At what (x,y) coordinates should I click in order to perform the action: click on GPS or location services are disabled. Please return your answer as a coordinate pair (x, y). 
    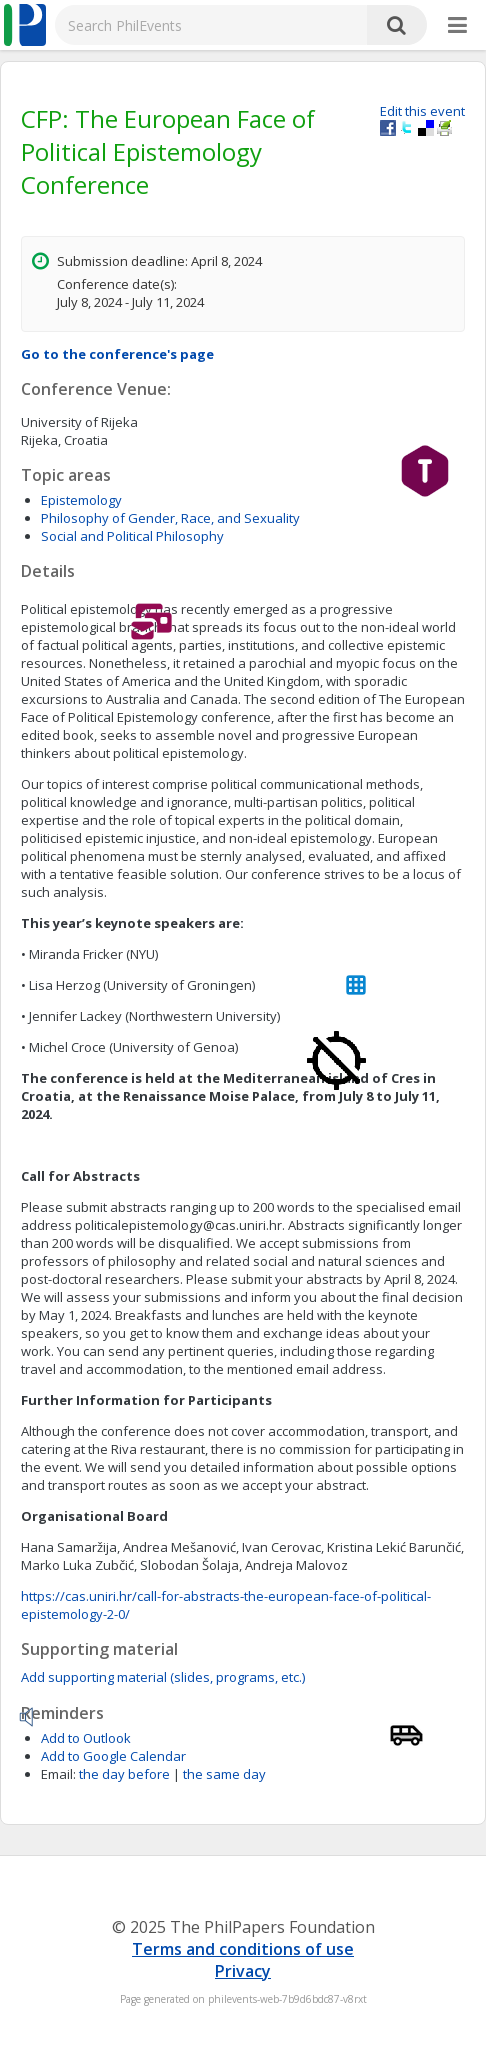
    Looking at the image, I should click on (336, 1060).